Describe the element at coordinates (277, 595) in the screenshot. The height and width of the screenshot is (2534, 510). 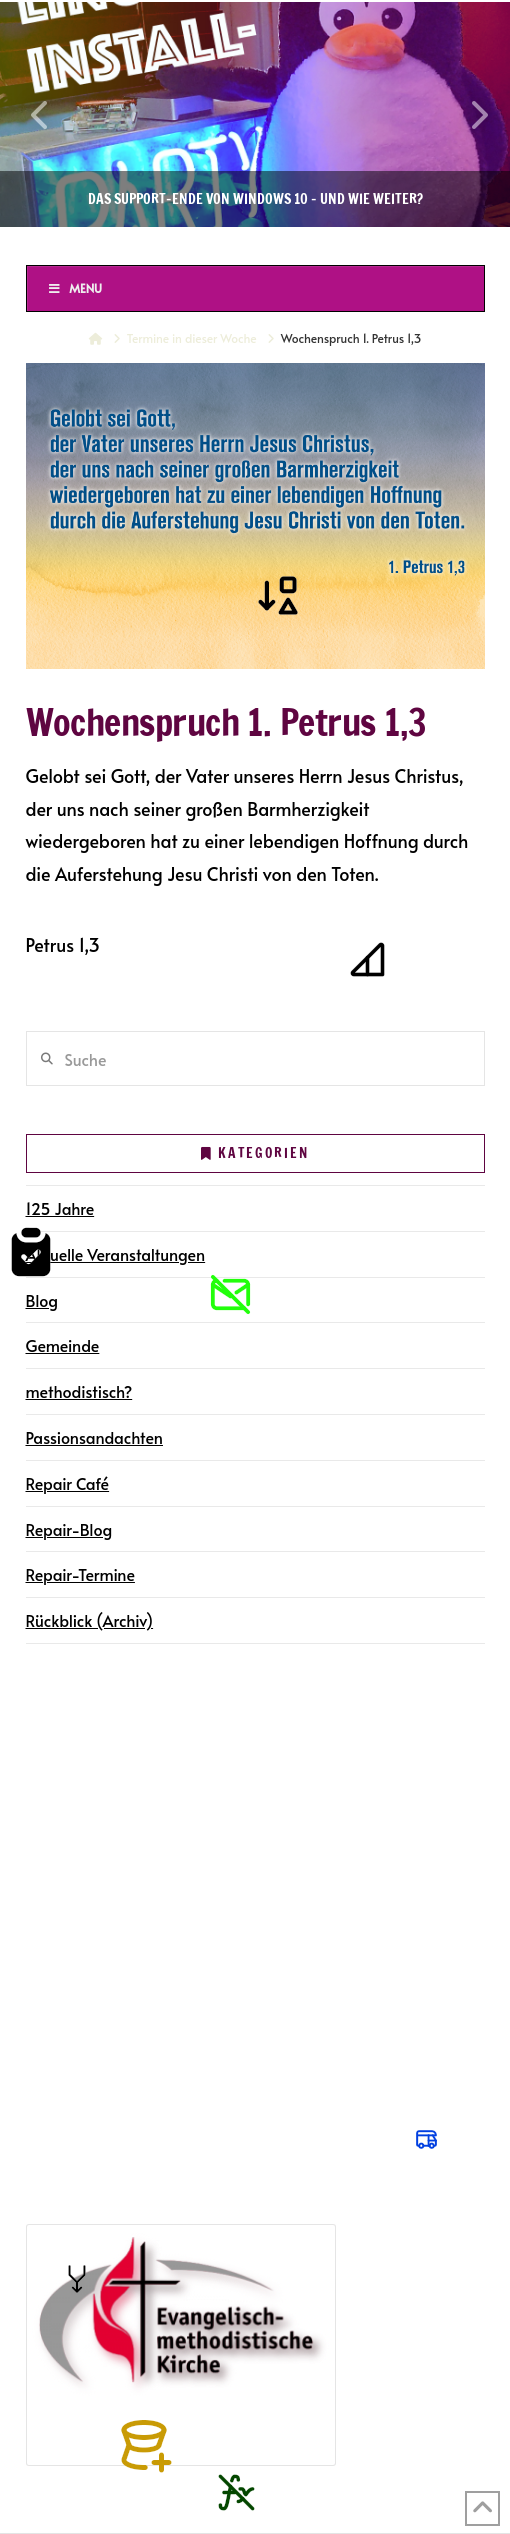
I see `sort items in ascending order` at that location.